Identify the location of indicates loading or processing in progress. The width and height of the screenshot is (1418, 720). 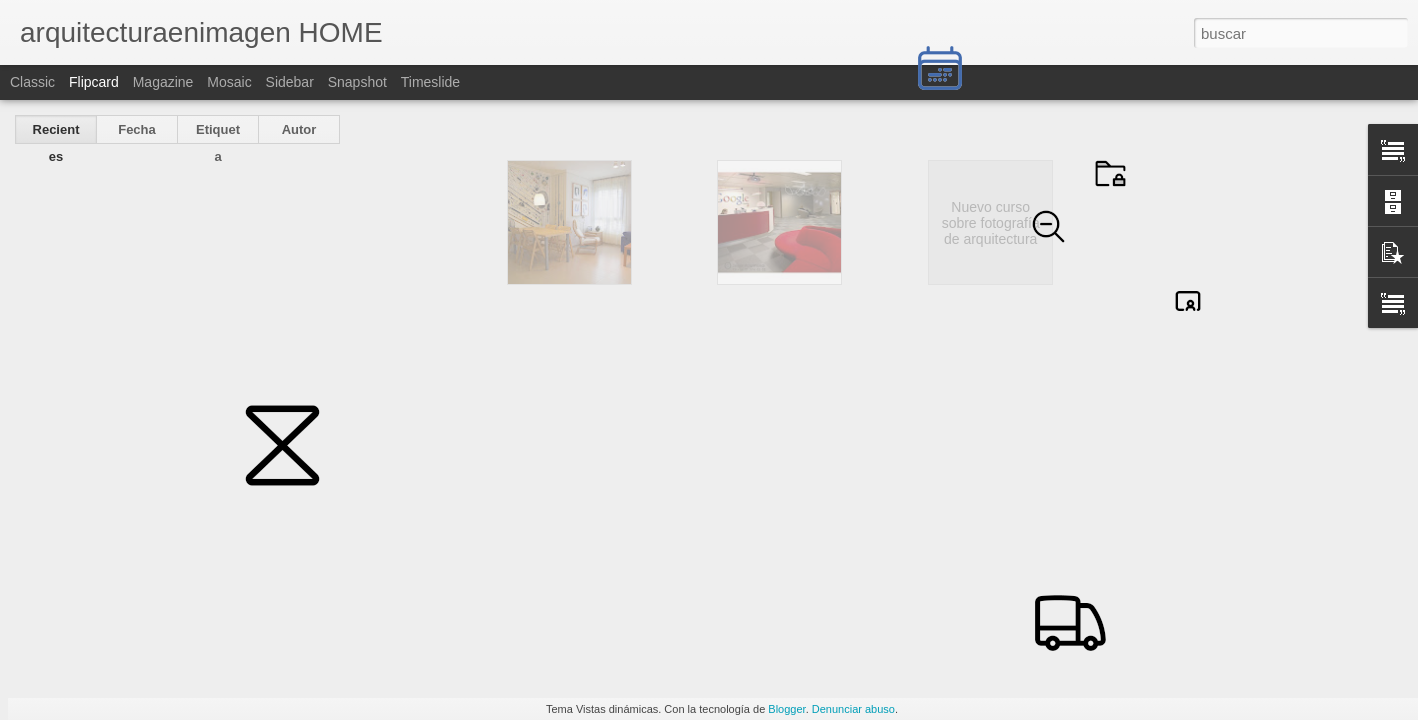
(282, 445).